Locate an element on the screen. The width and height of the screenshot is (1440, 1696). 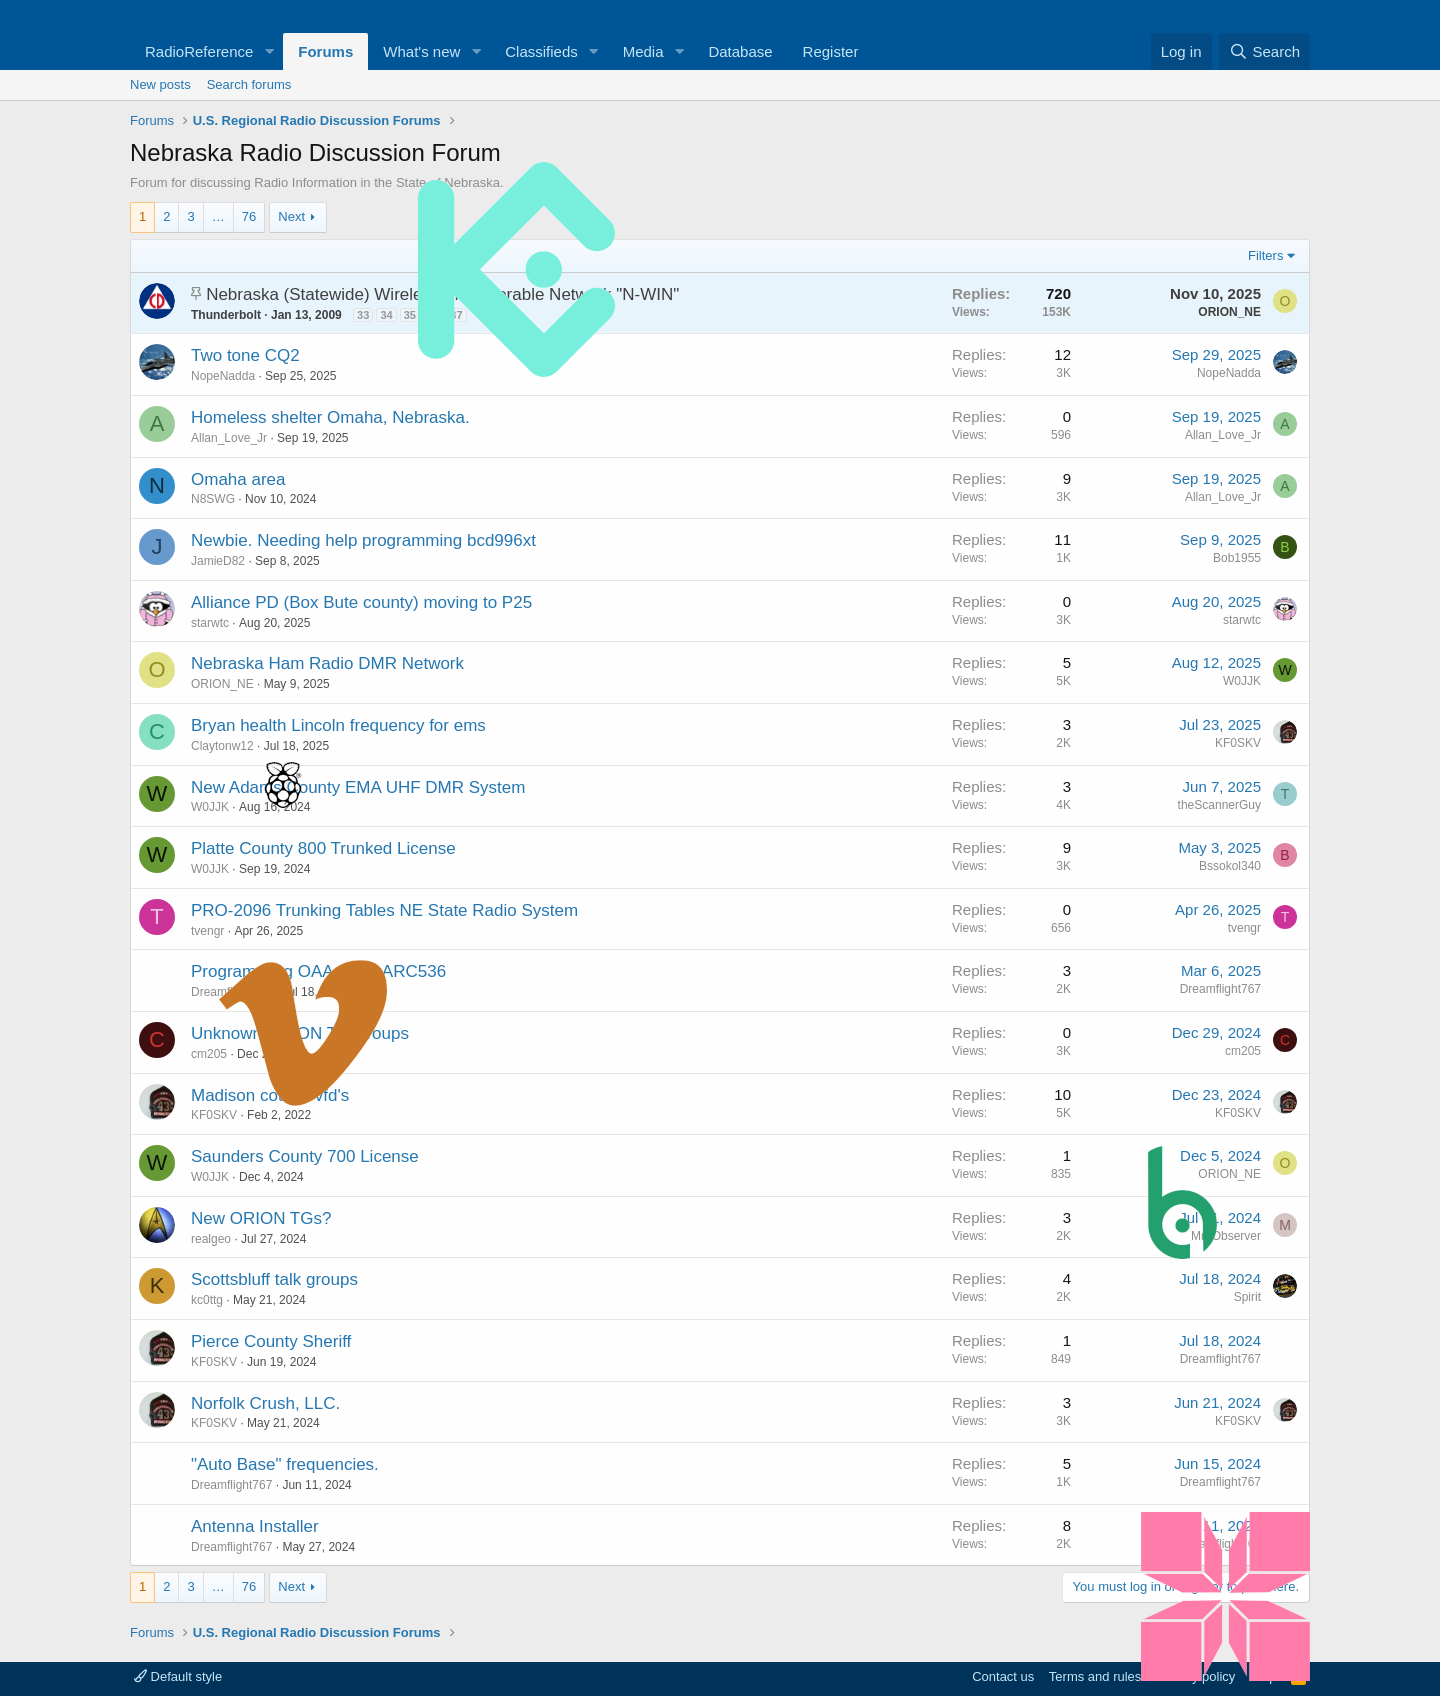
Raspberry Pi brand logo is located at coordinates (283, 785).